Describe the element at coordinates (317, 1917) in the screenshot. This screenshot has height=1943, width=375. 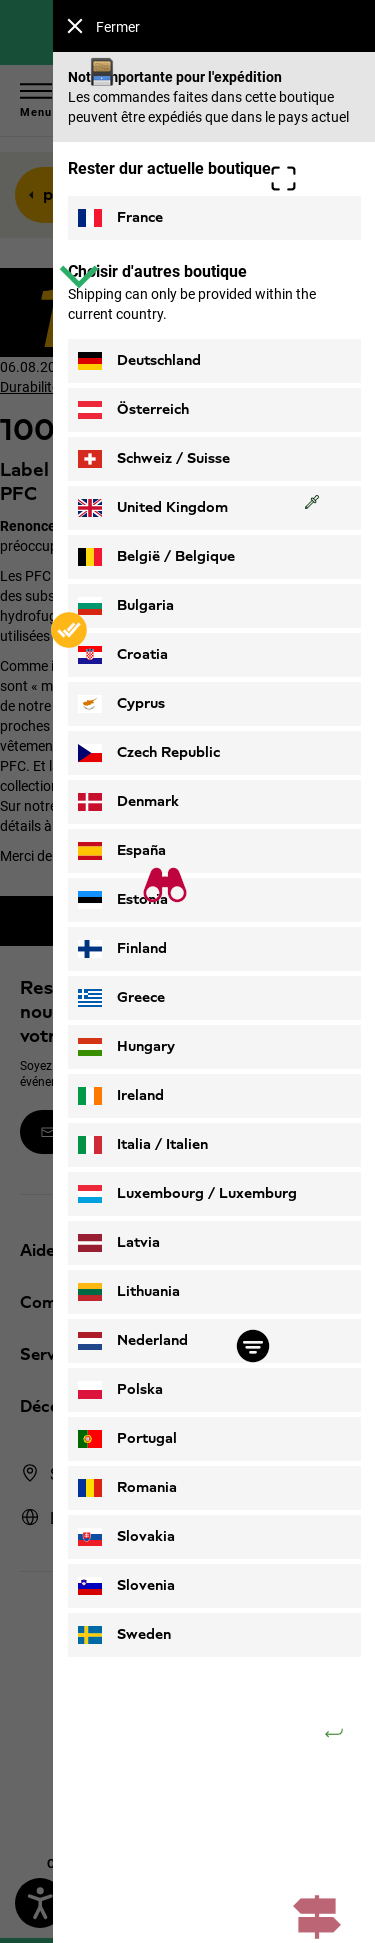
I see `view directions or navigation options` at that location.